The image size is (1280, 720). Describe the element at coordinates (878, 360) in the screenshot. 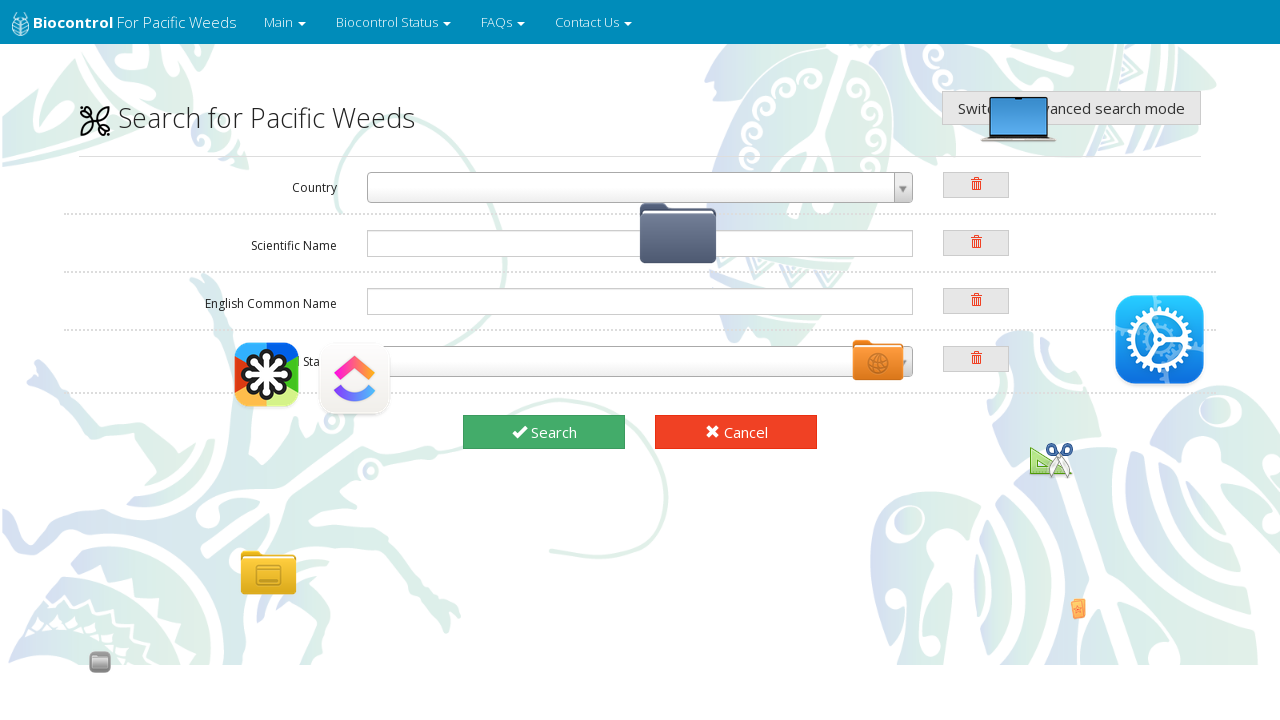

I see `open folder containing html or web files` at that location.